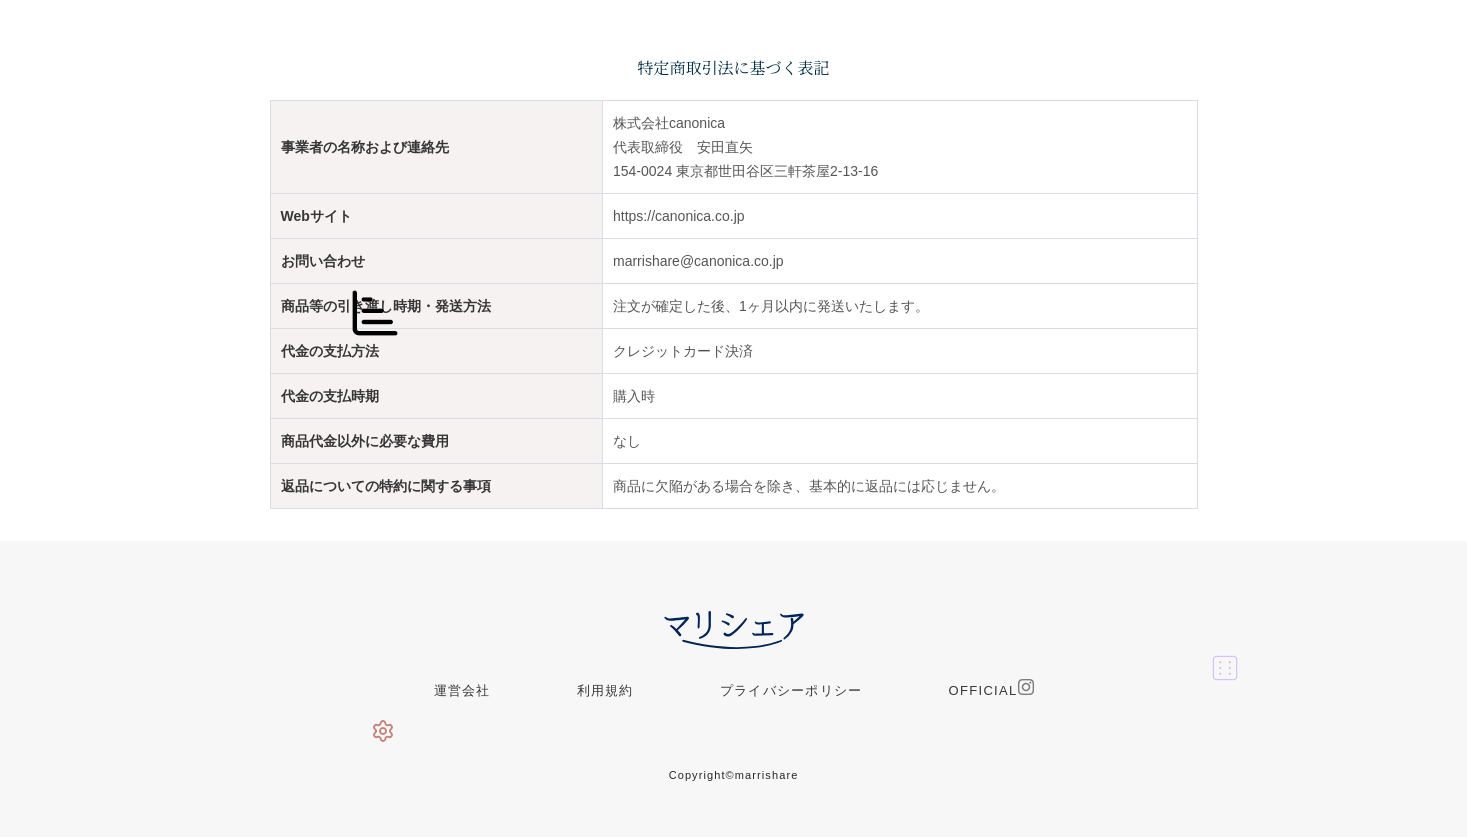 Image resolution: width=1467 pixels, height=837 pixels. I want to click on randomize or shuffle content, so click(1225, 668).